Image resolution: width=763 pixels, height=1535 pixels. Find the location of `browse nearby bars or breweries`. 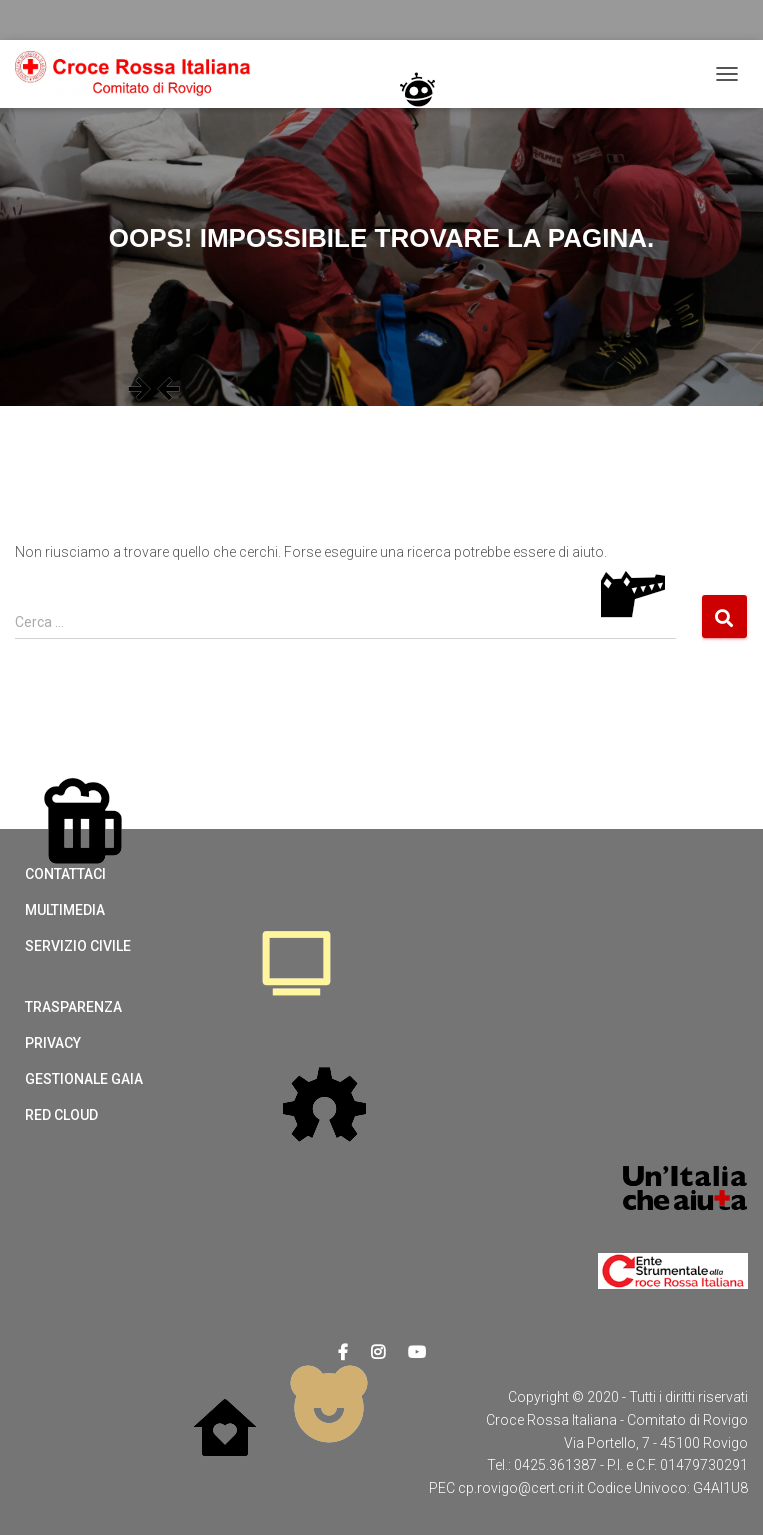

browse nearby bars or breweries is located at coordinates (85, 823).